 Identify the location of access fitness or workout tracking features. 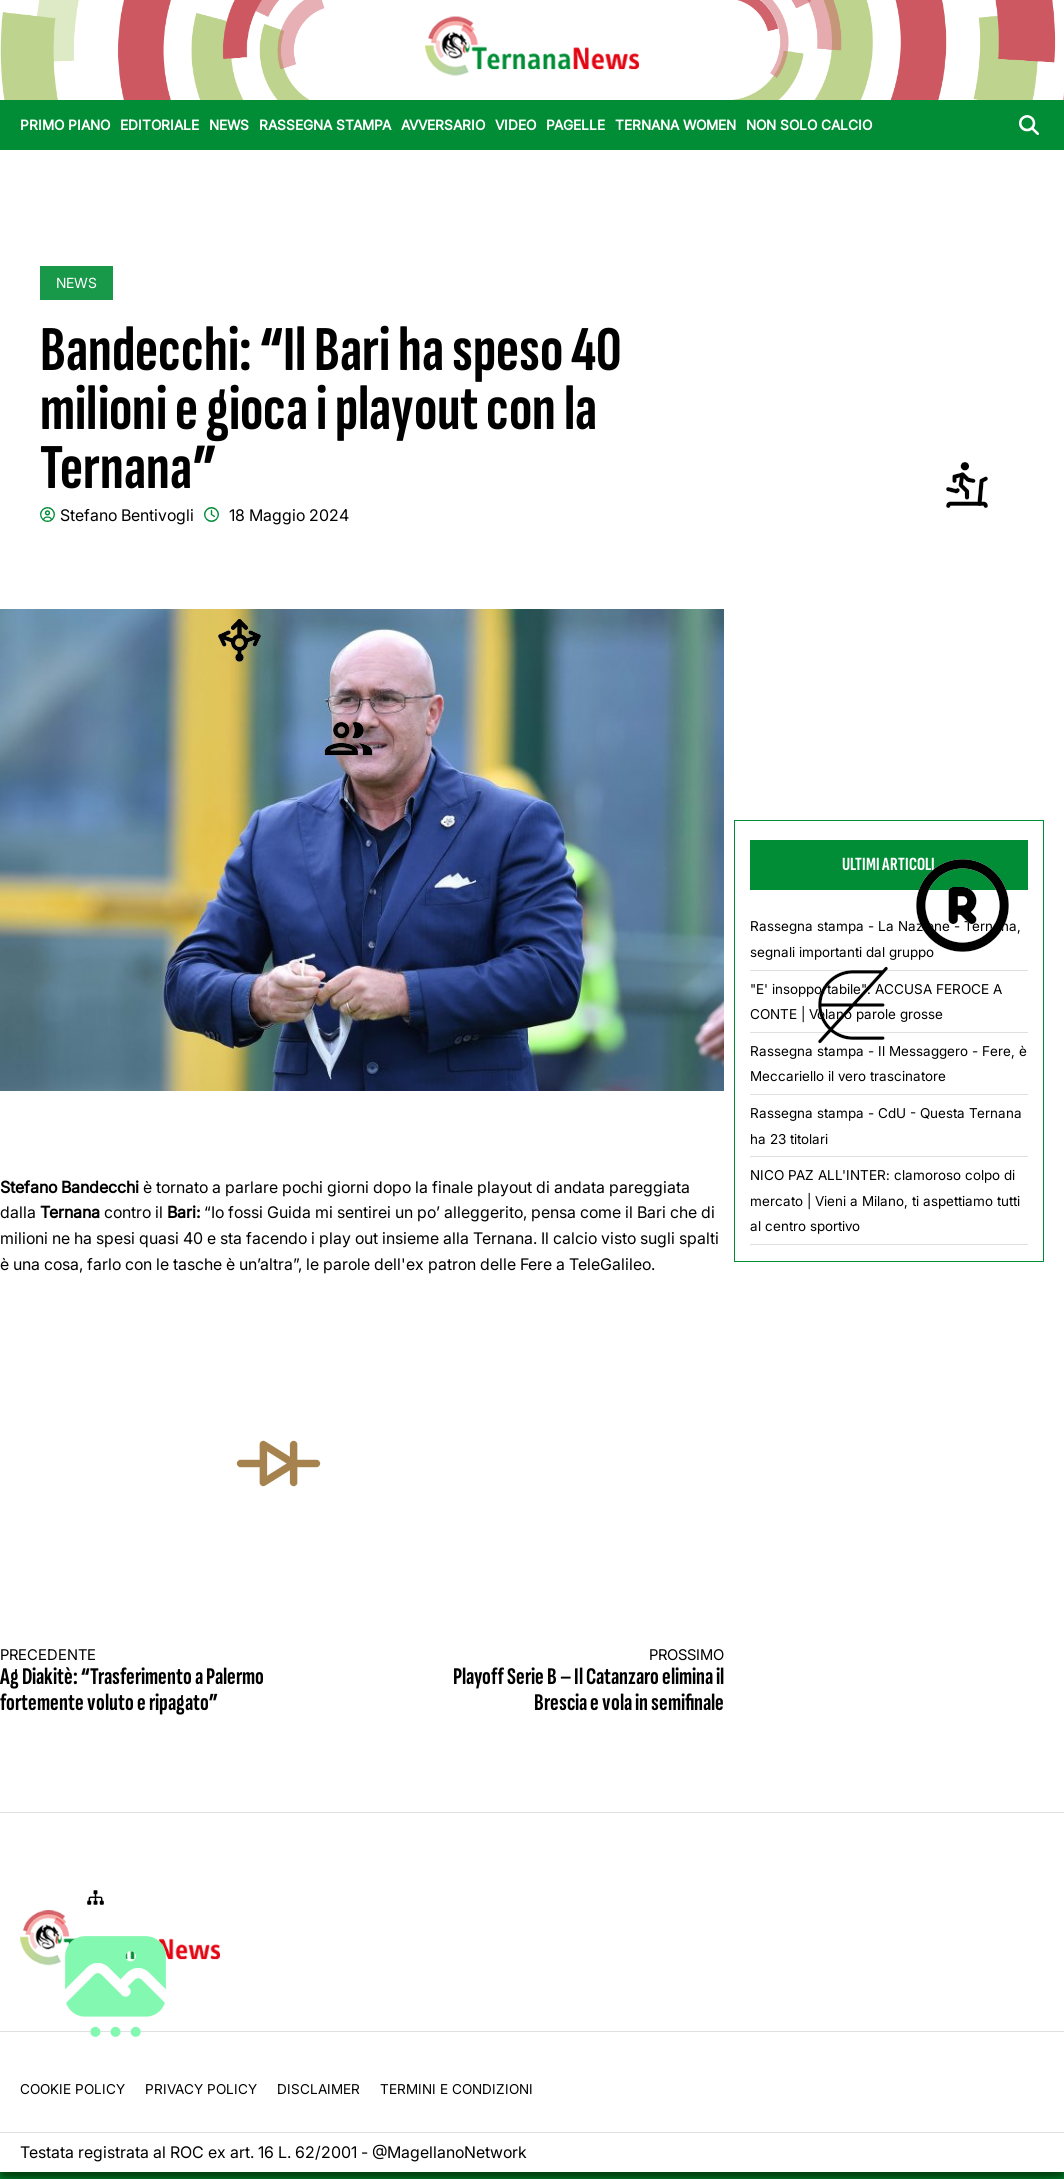
(967, 485).